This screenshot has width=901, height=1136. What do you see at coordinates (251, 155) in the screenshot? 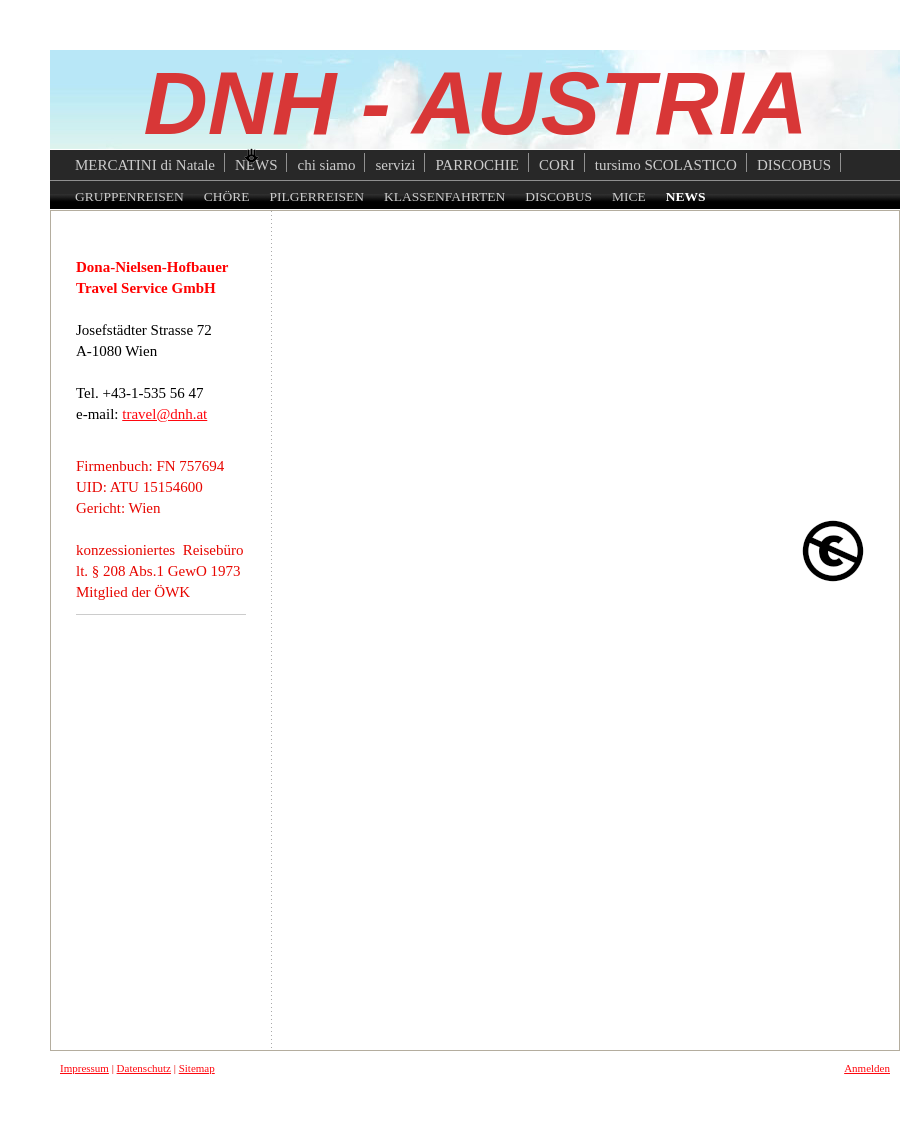
I see `hamsa hand symbol for protection or spirituality` at bounding box center [251, 155].